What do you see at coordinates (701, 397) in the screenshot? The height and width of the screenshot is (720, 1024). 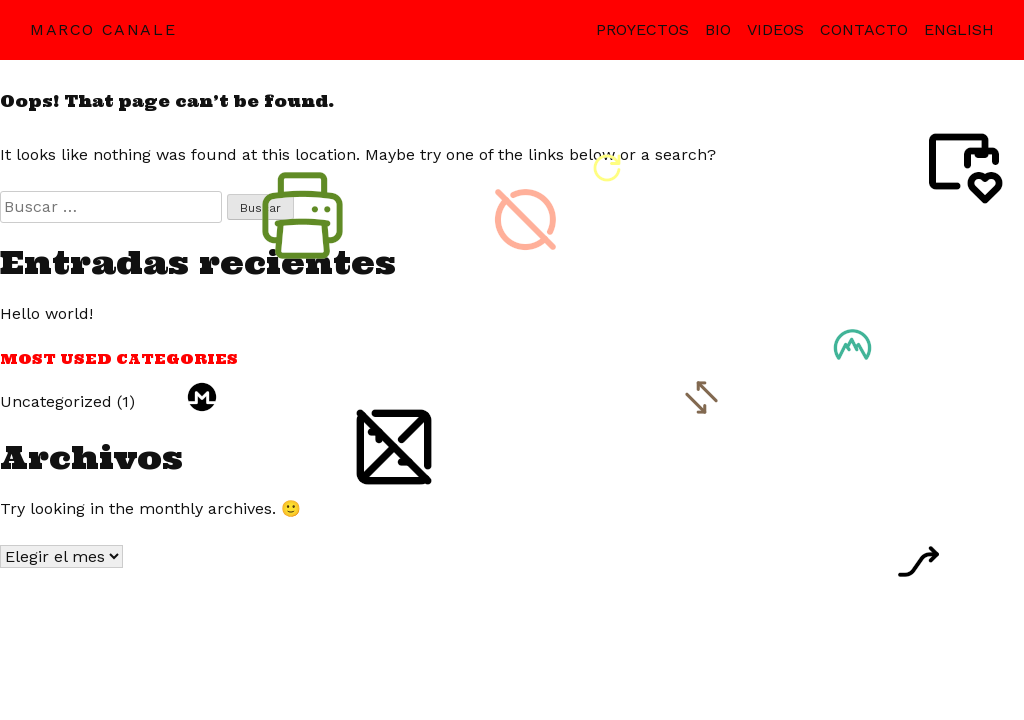 I see `resize element diagonally` at bounding box center [701, 397].